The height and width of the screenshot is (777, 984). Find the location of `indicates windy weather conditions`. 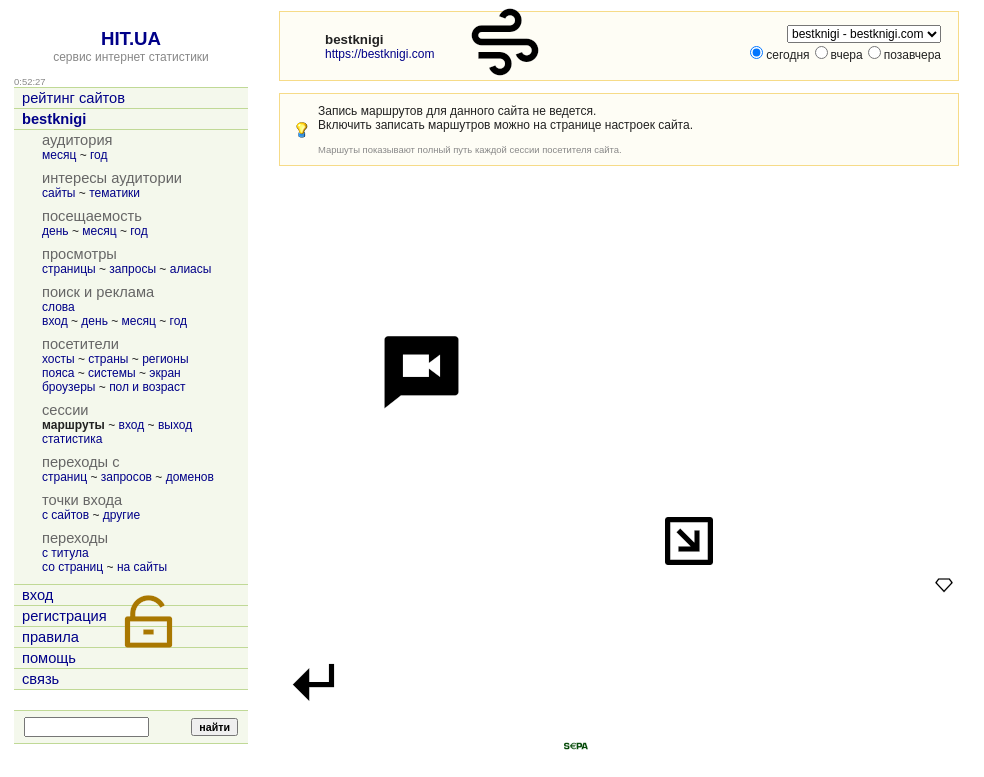

indicates windy weather conditions is located at coordinates (505, 42).